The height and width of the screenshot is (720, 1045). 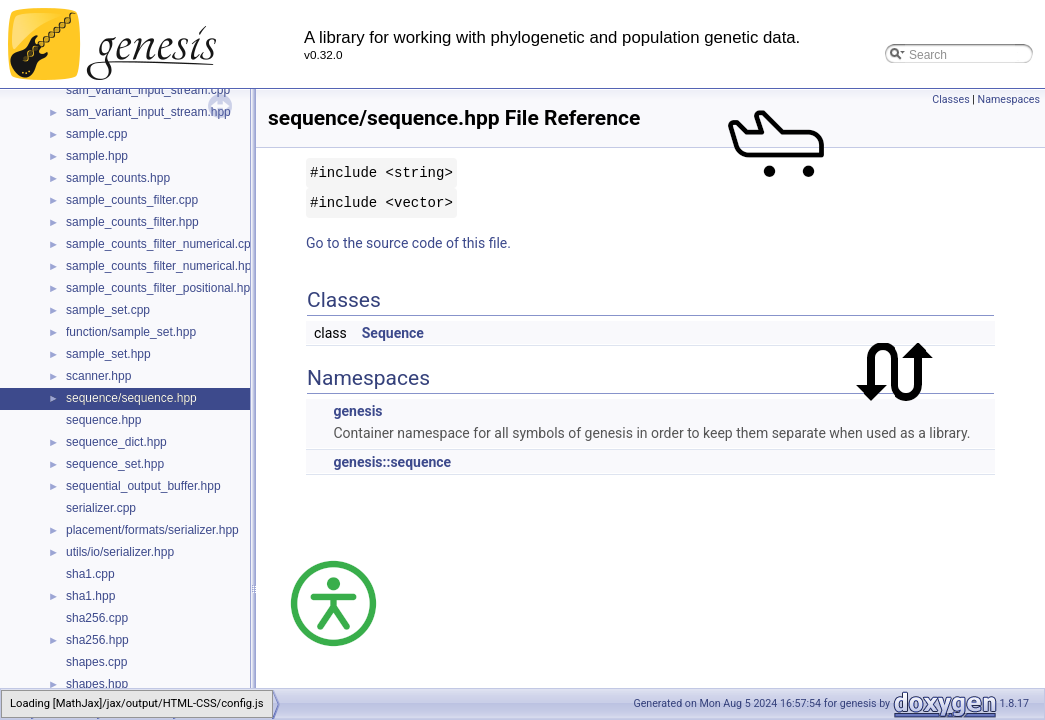 What do you see at coordinates (894, 373) in the screenshot?
I see `swap or switch between active calls` at bounding box center [894, 373].